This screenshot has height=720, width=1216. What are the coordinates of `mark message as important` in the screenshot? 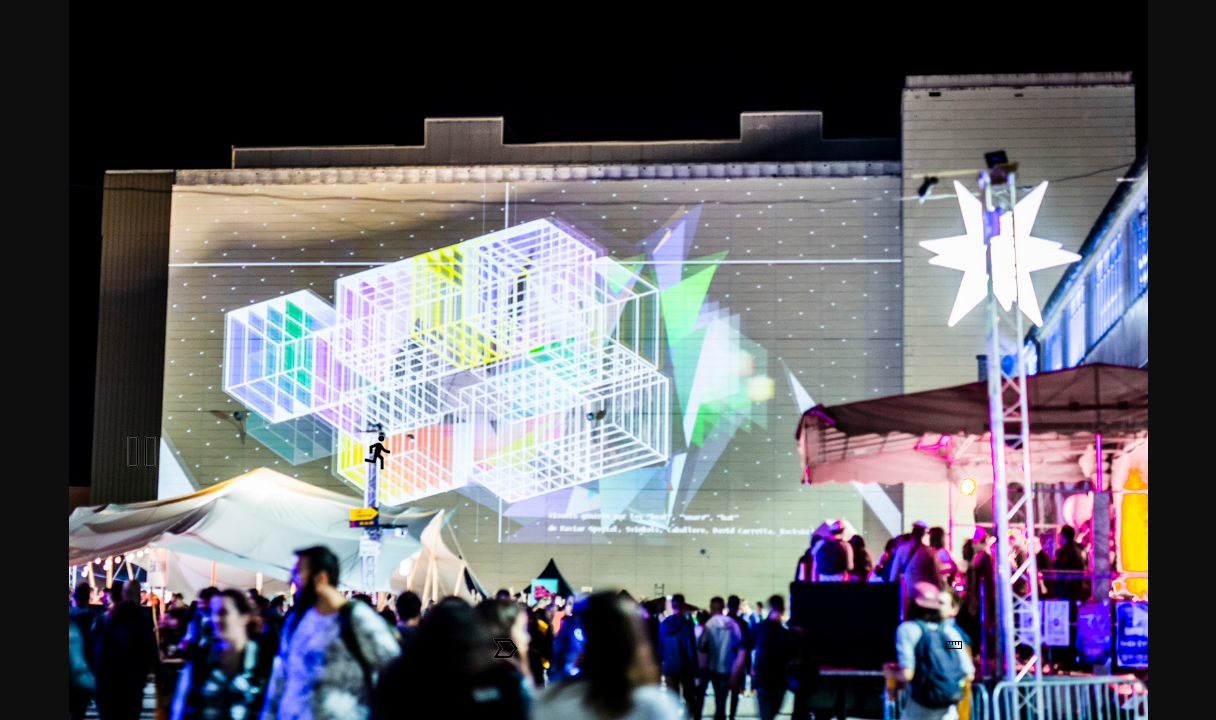 It's located at (505, 648).